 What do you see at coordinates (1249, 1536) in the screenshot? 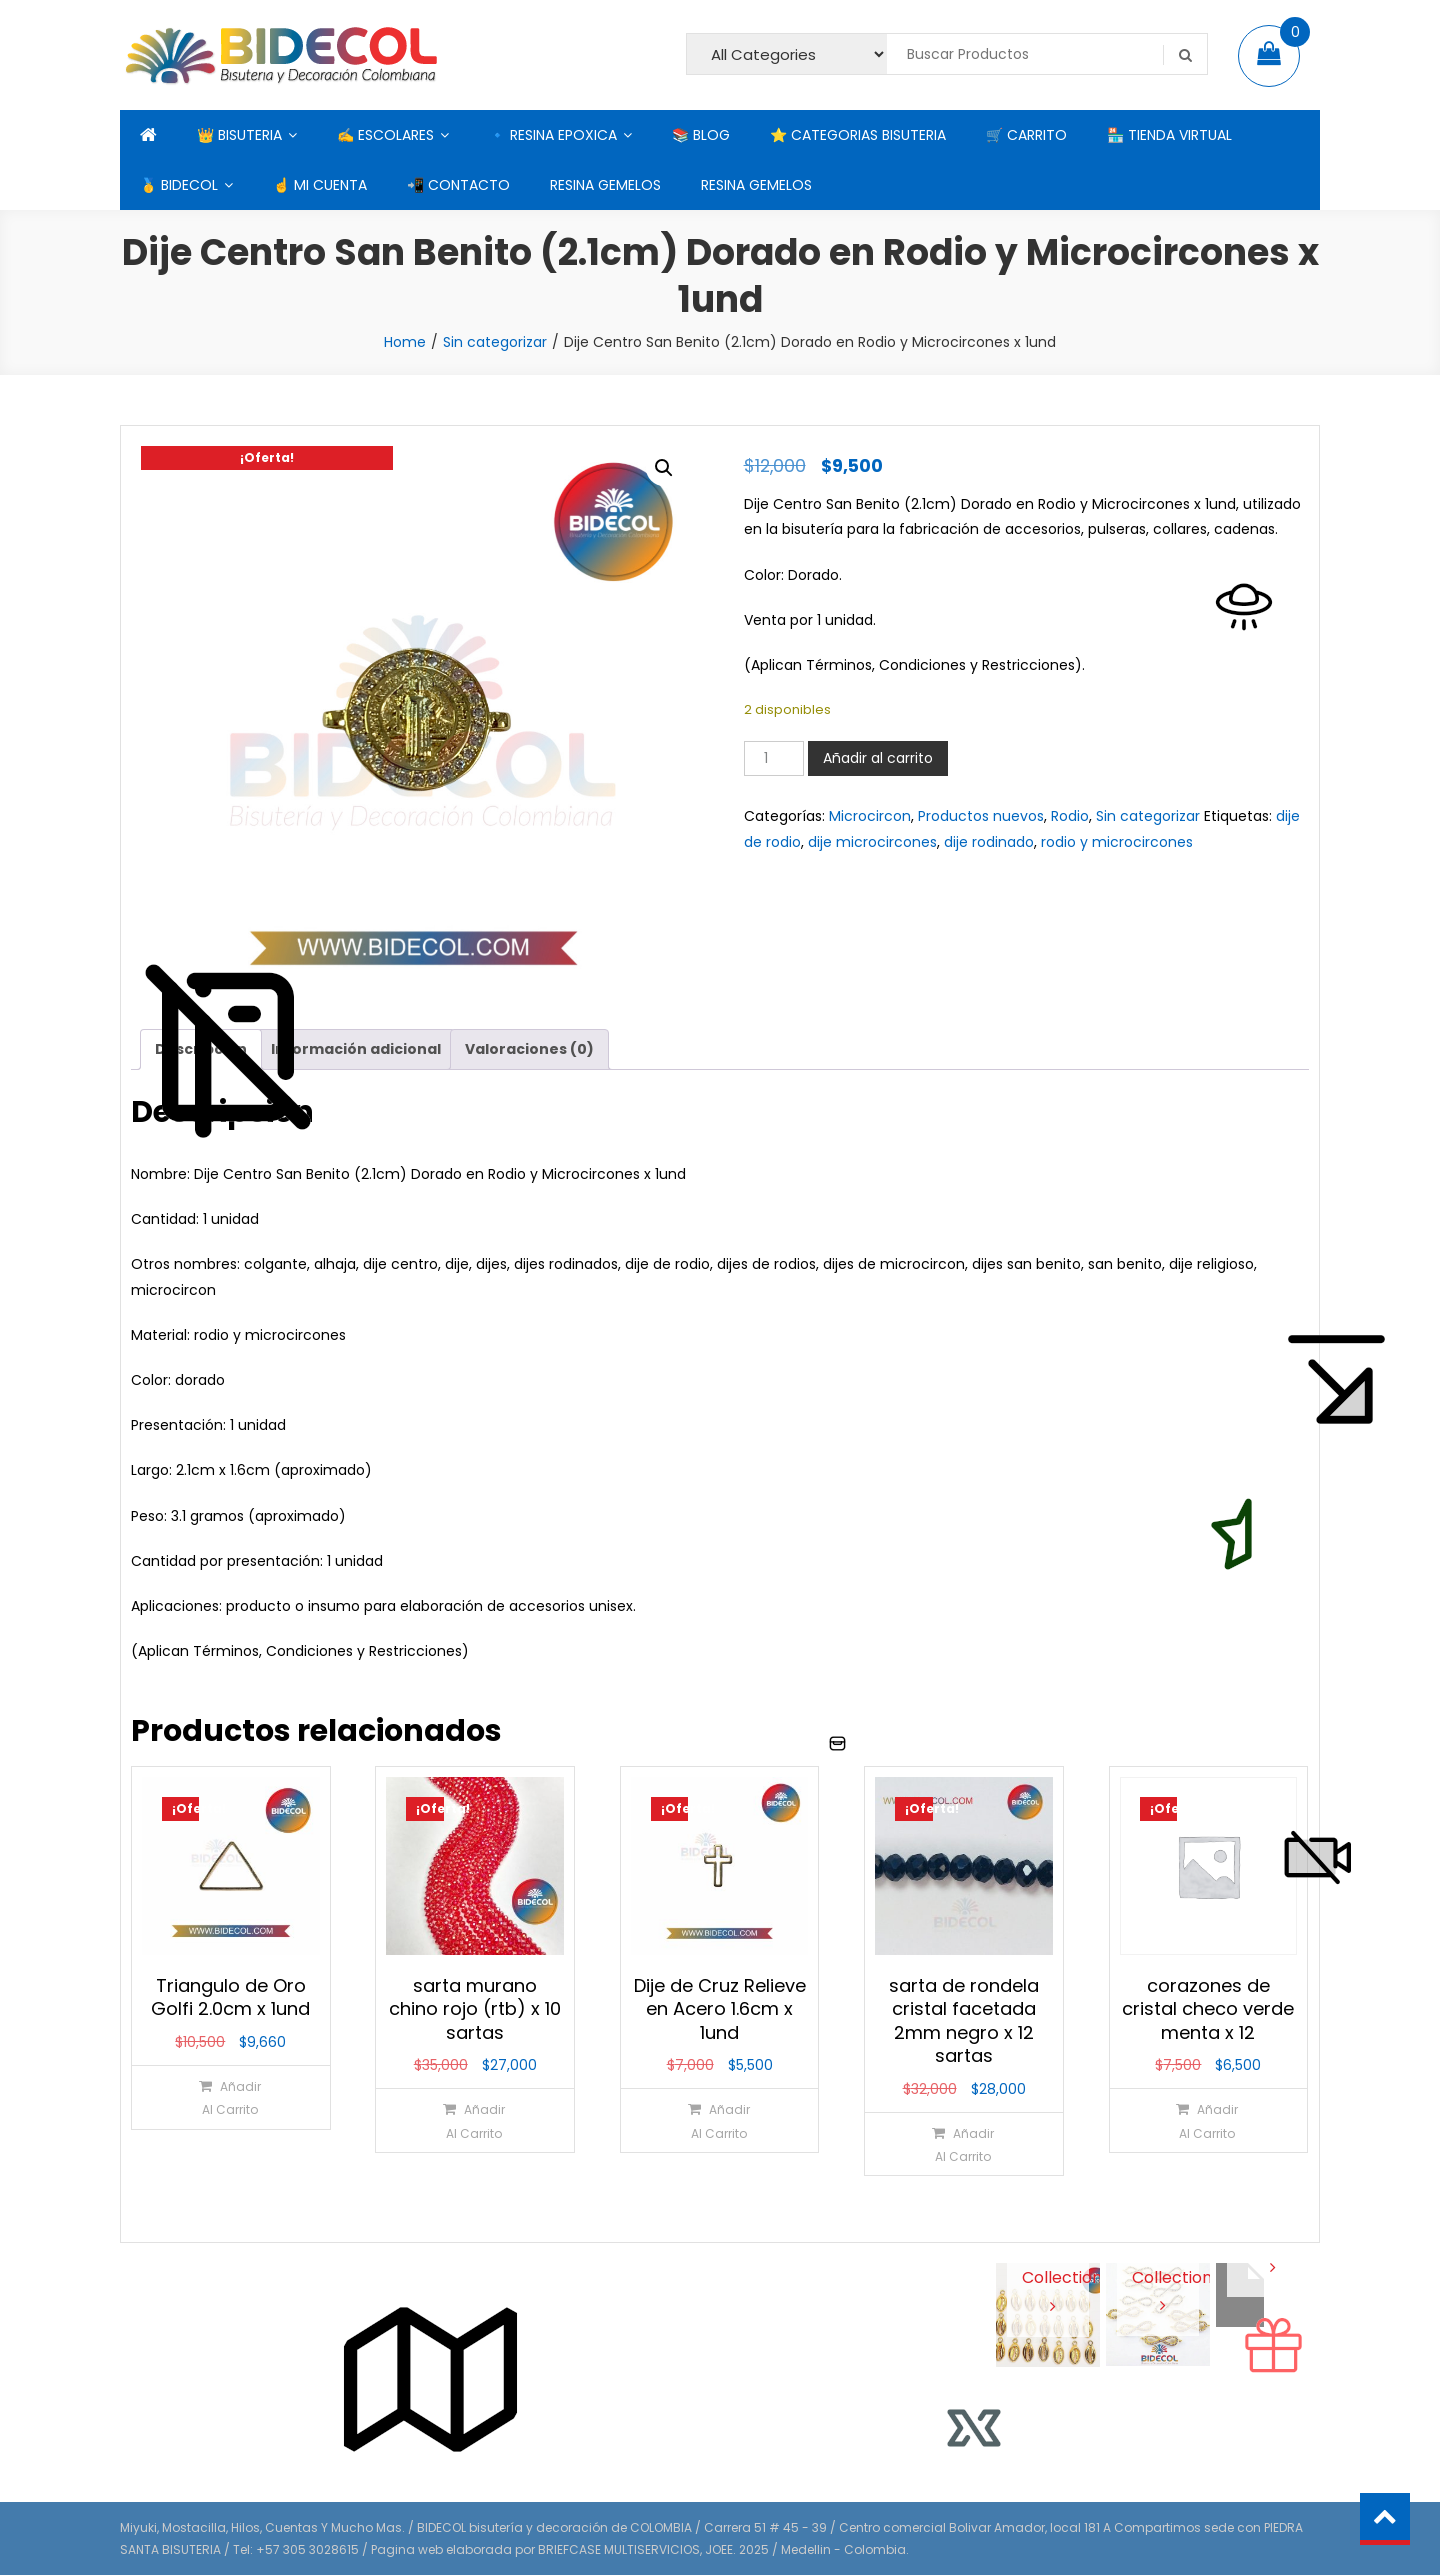
I see `indicates a partial rating or half-star score` at bounding box center [1249, 1536].